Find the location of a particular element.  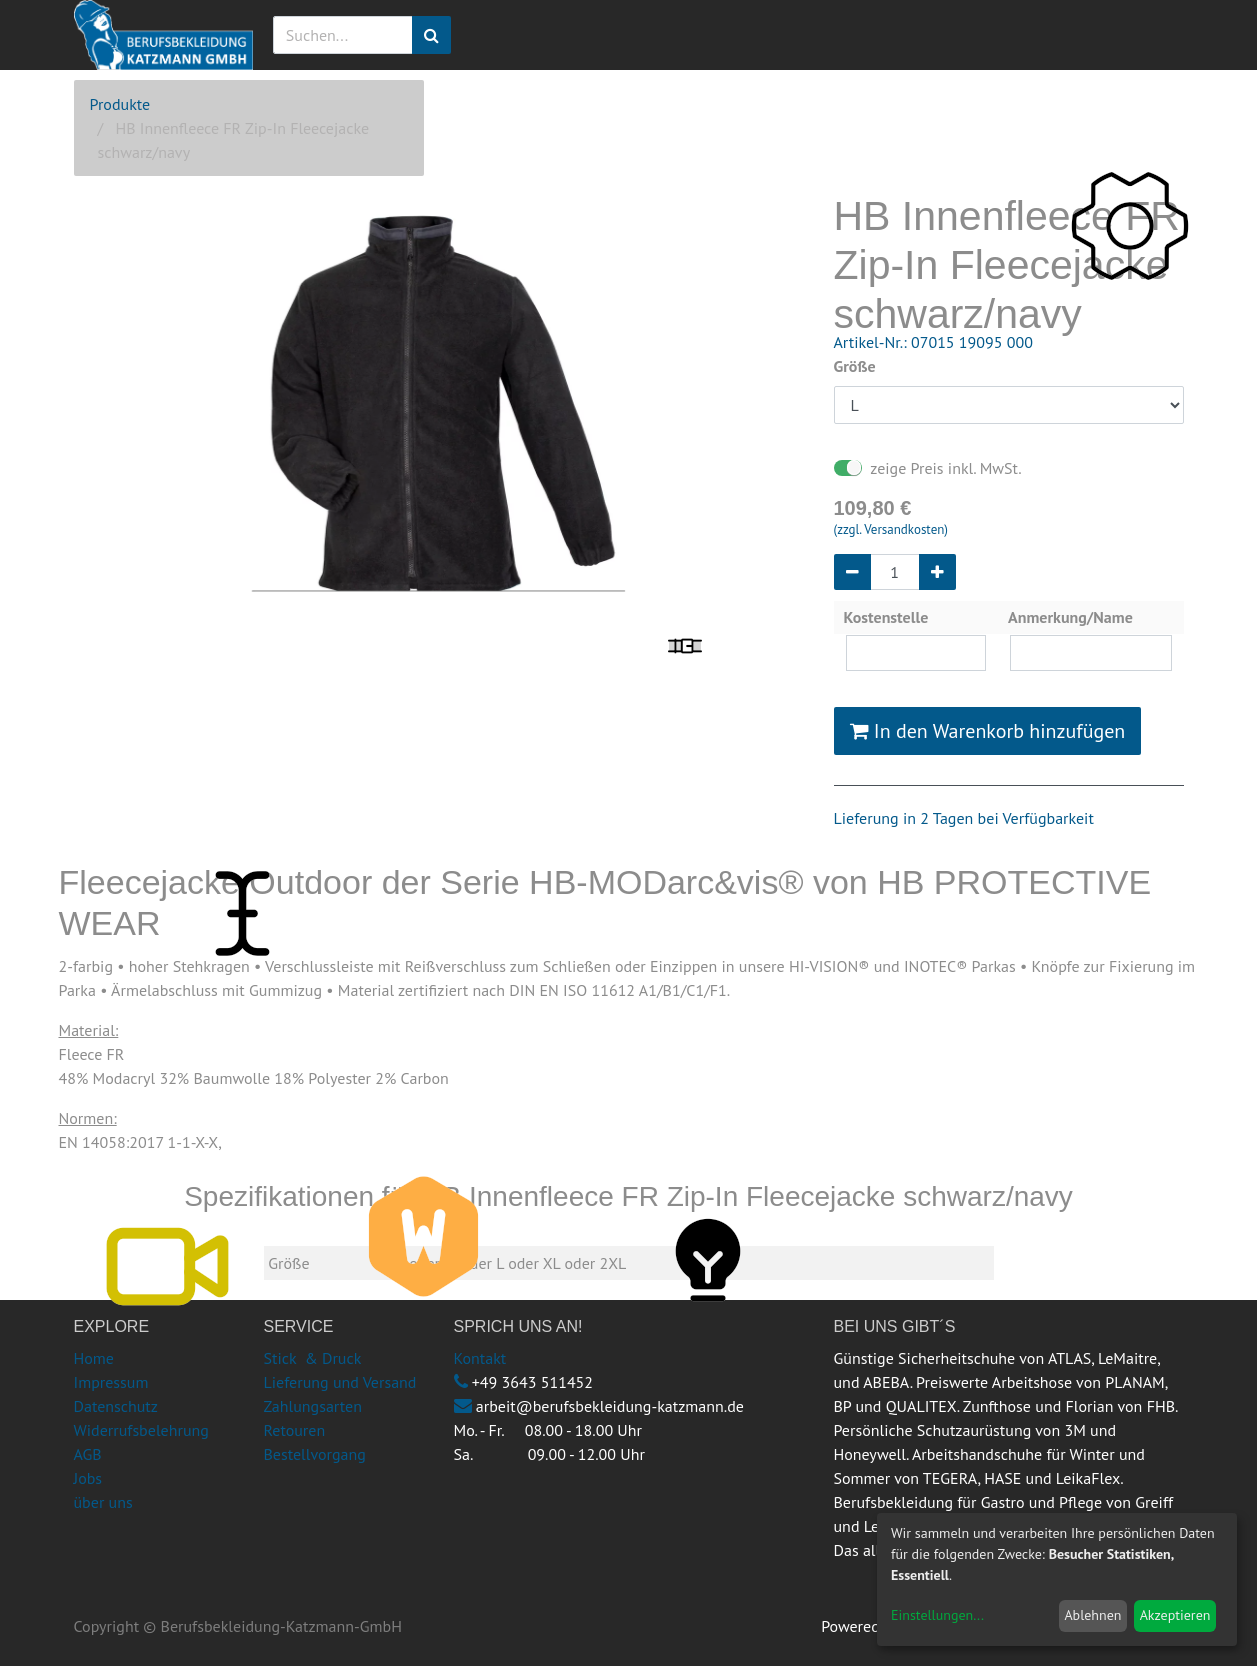

text input field is active is located at coordinates (242, 913).